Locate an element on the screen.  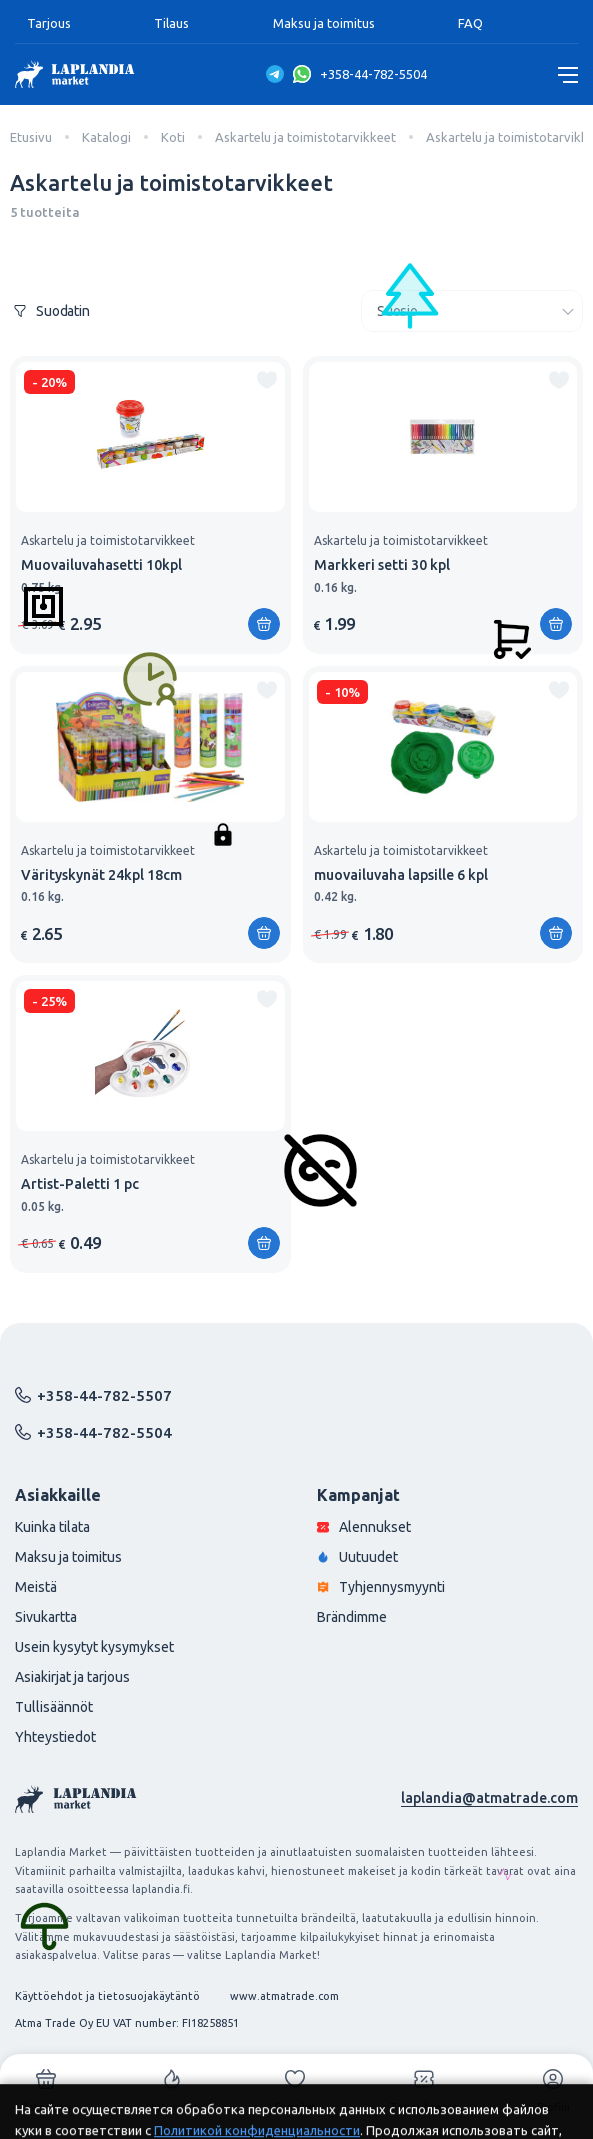
lock or secure this item is located at coordinates (223, 835).